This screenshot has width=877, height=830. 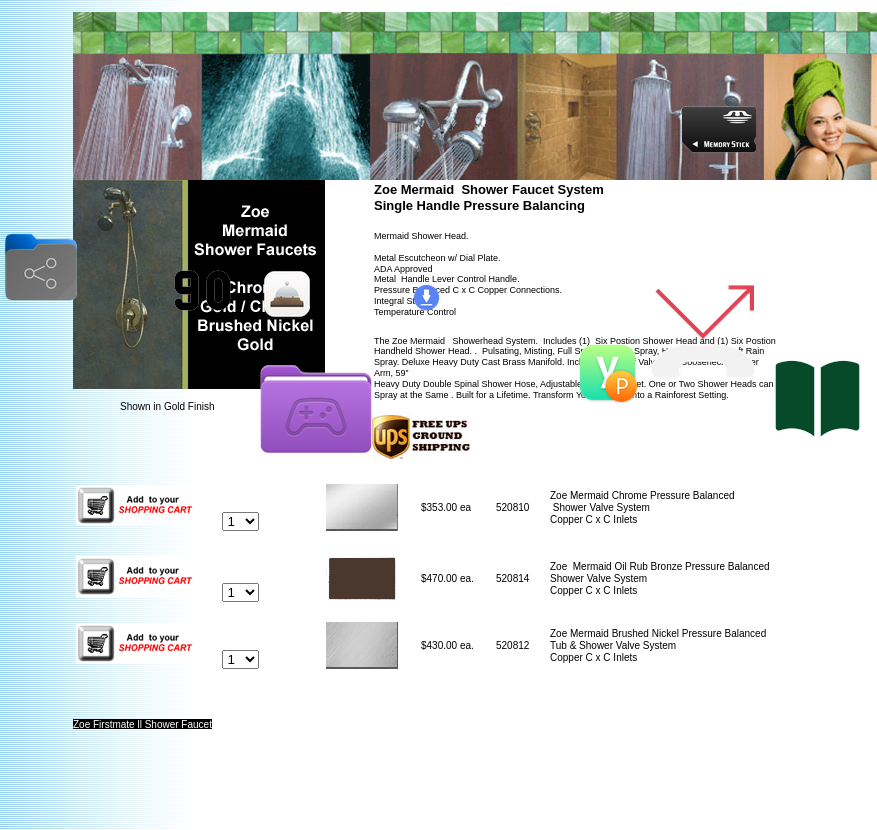 I want to click on indicates a downloaded file or completed download, so click(x=426, y=297).